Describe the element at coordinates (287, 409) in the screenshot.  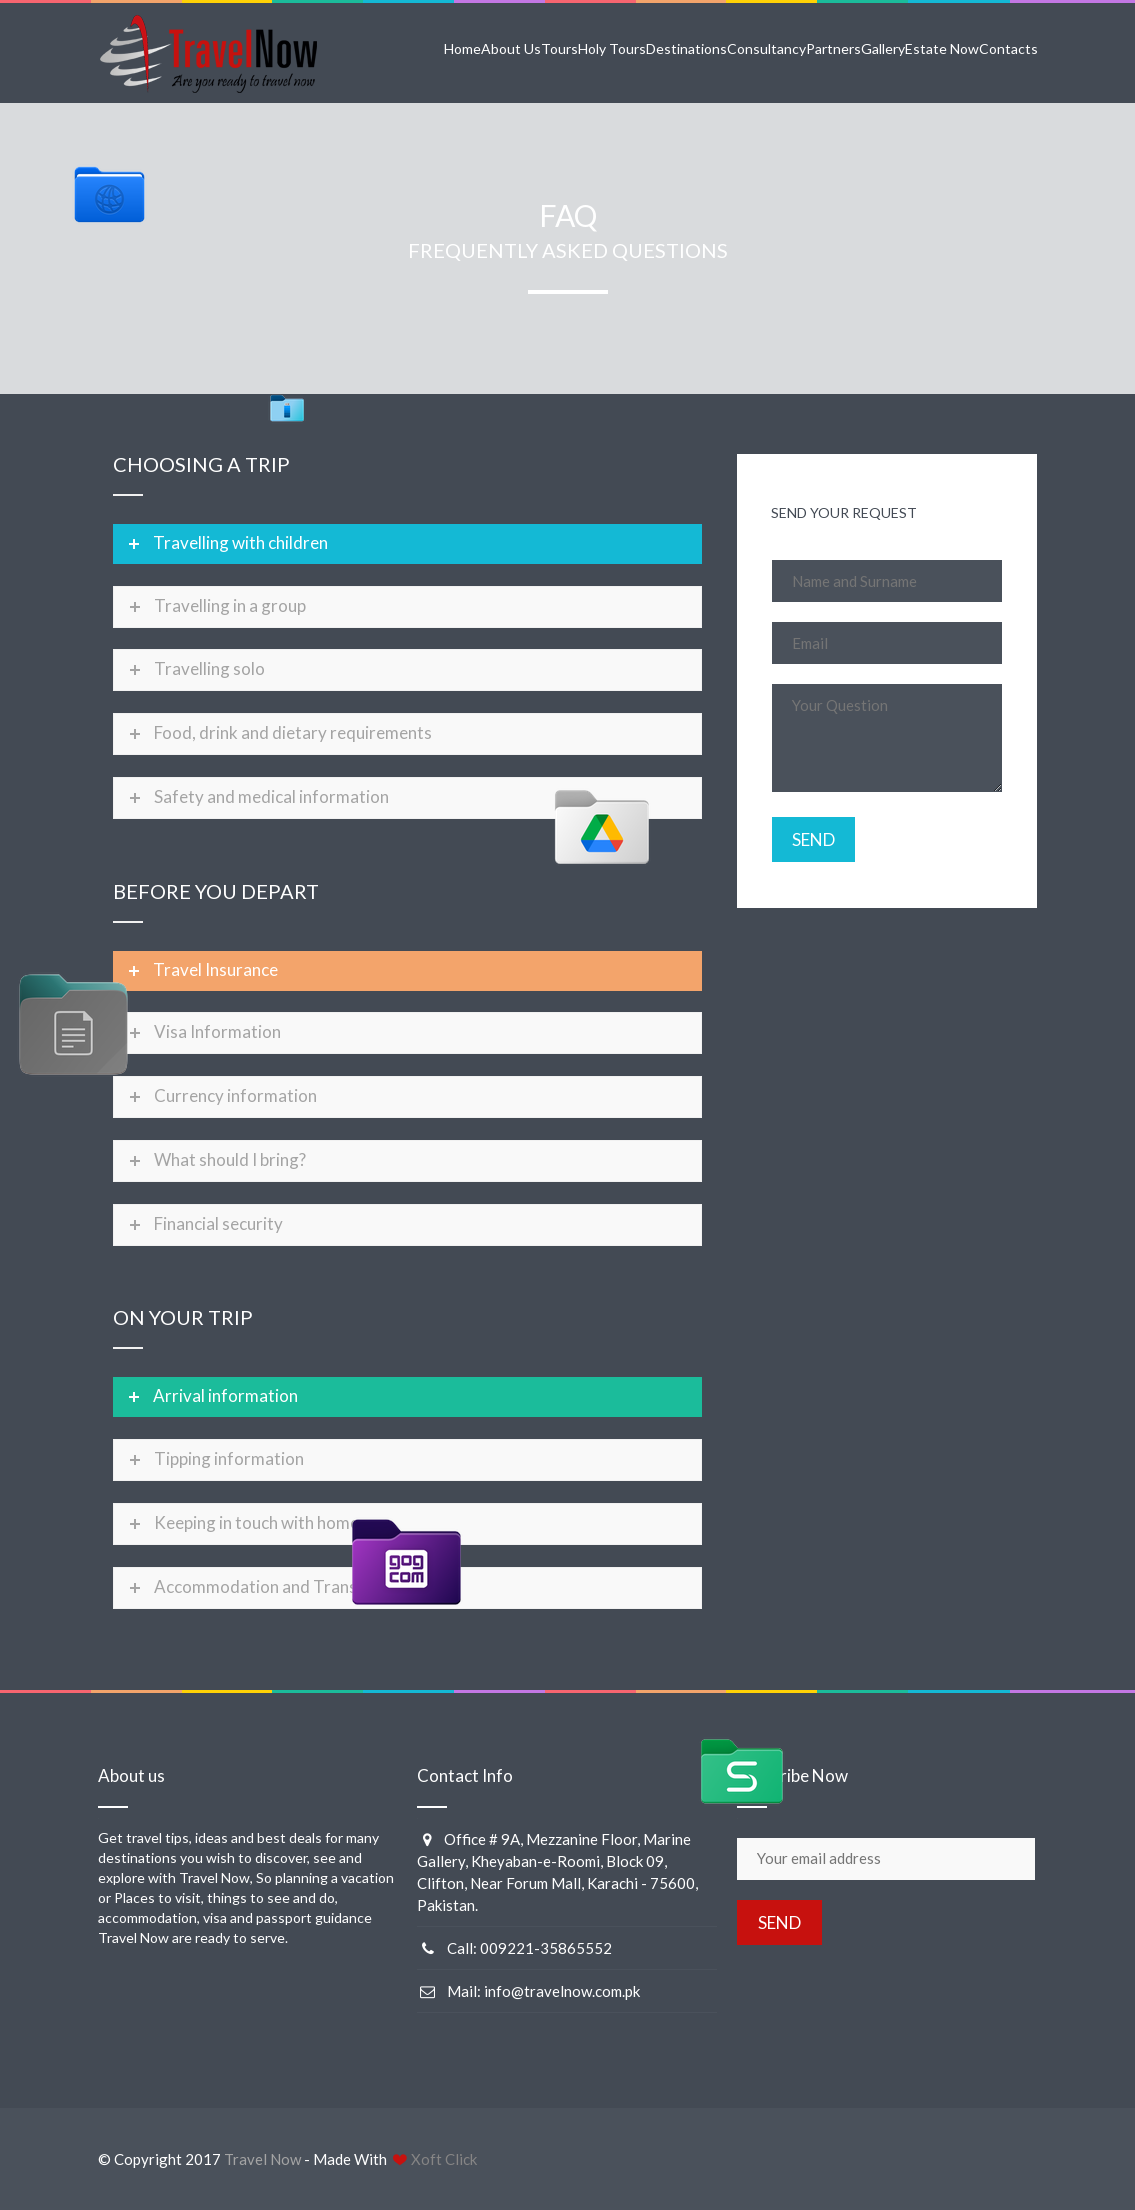
I see `open folder containing USB drive files` at that location.